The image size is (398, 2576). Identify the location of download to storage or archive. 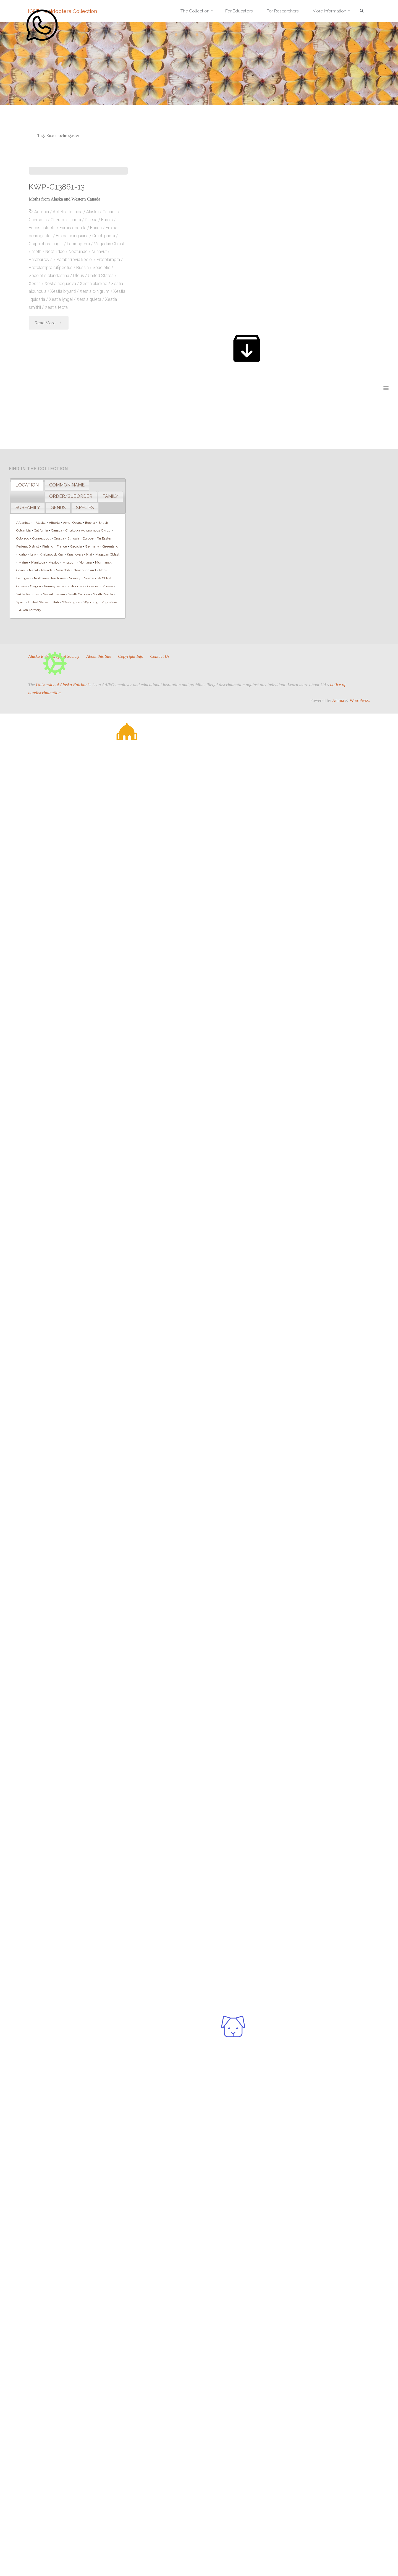
(247, 348).